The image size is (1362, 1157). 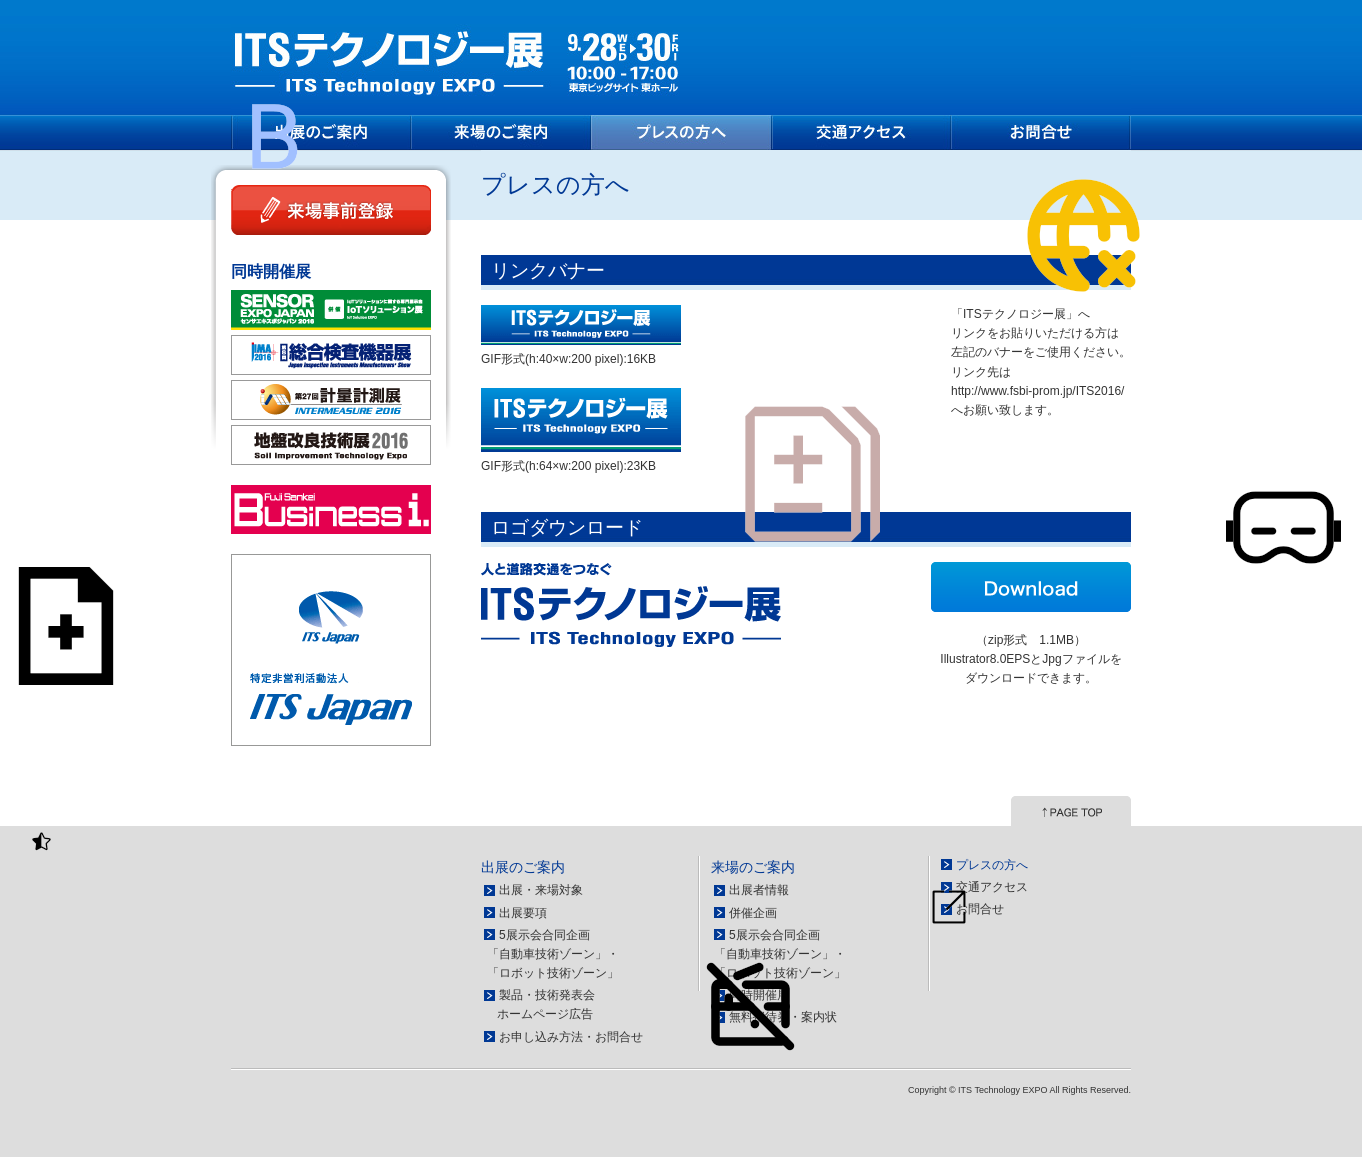 What do you see at coordinates (41, 841) in the screenshot?
I see `indicates a partial or half rating` at bounding box center [41, 841].